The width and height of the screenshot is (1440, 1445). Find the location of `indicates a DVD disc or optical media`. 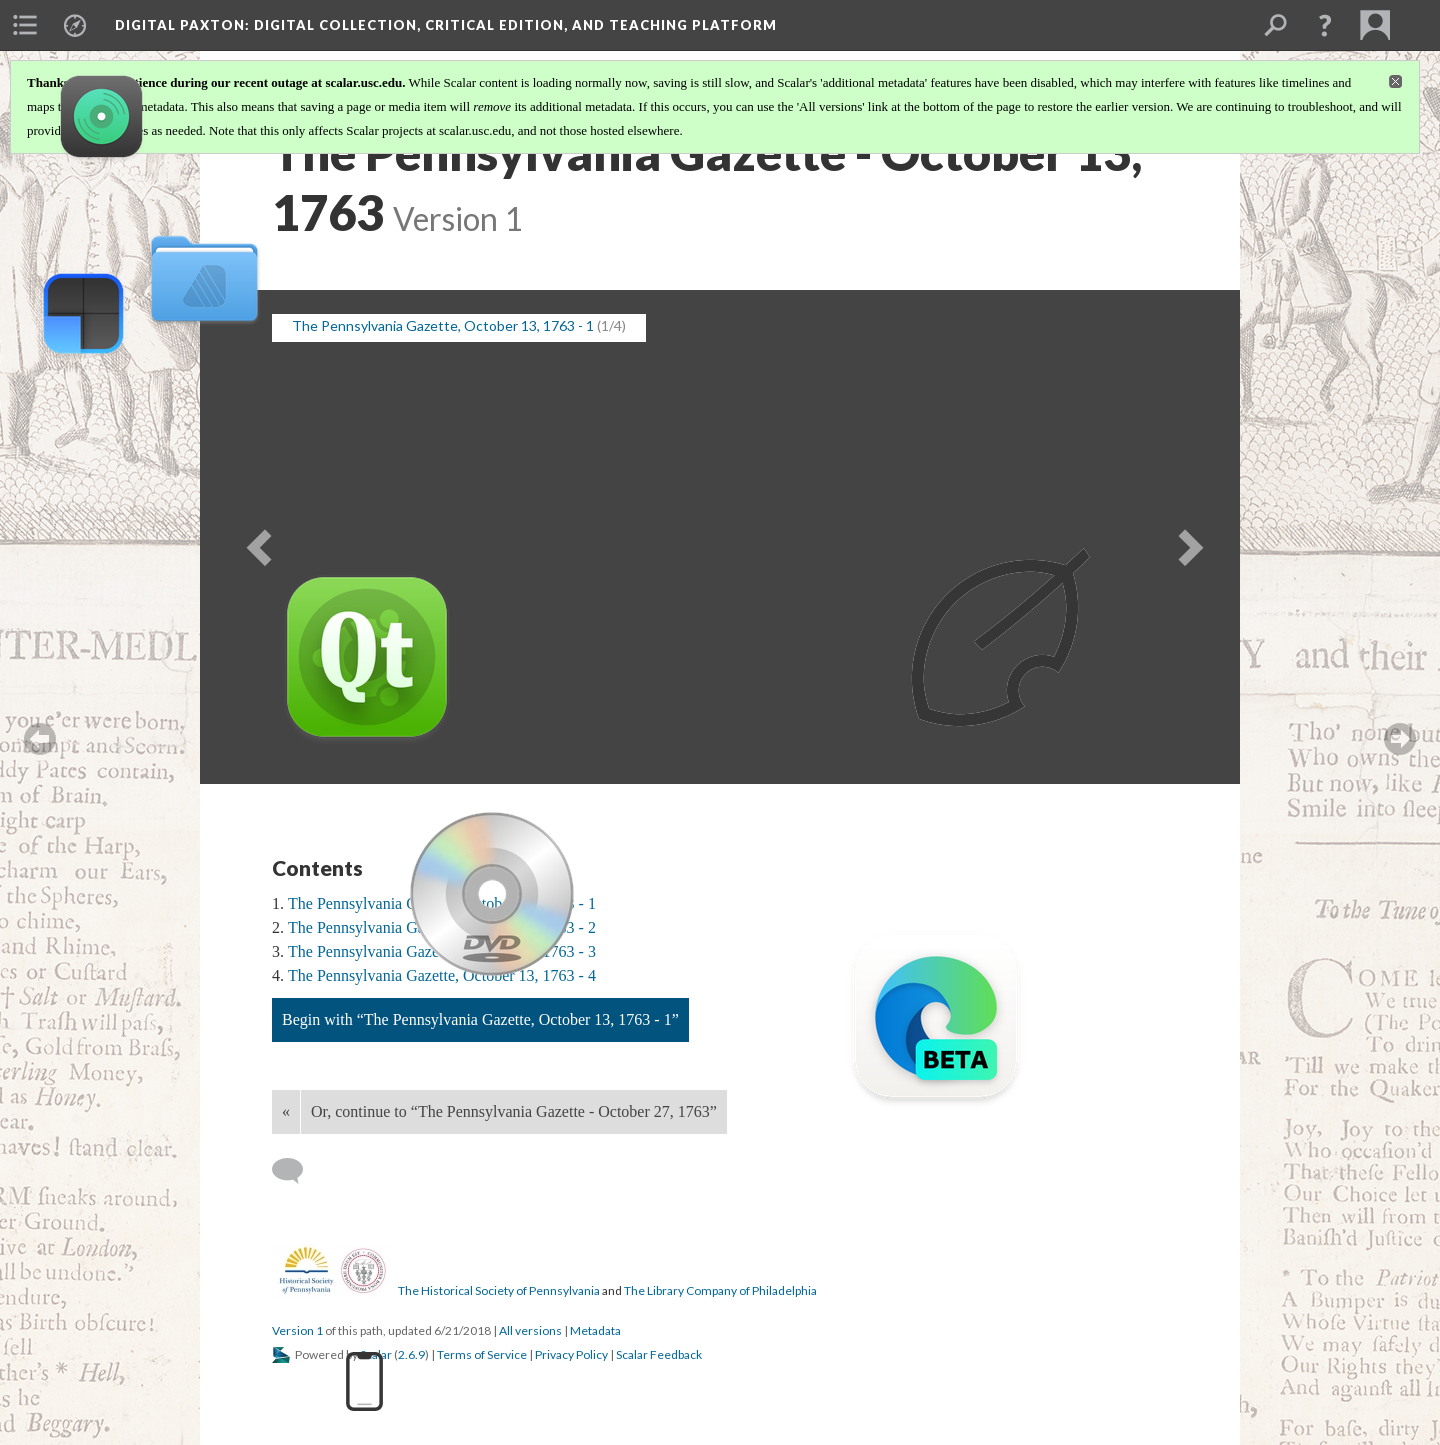

indicates a DVD disc or optical media is located at coordinates (492, 894).